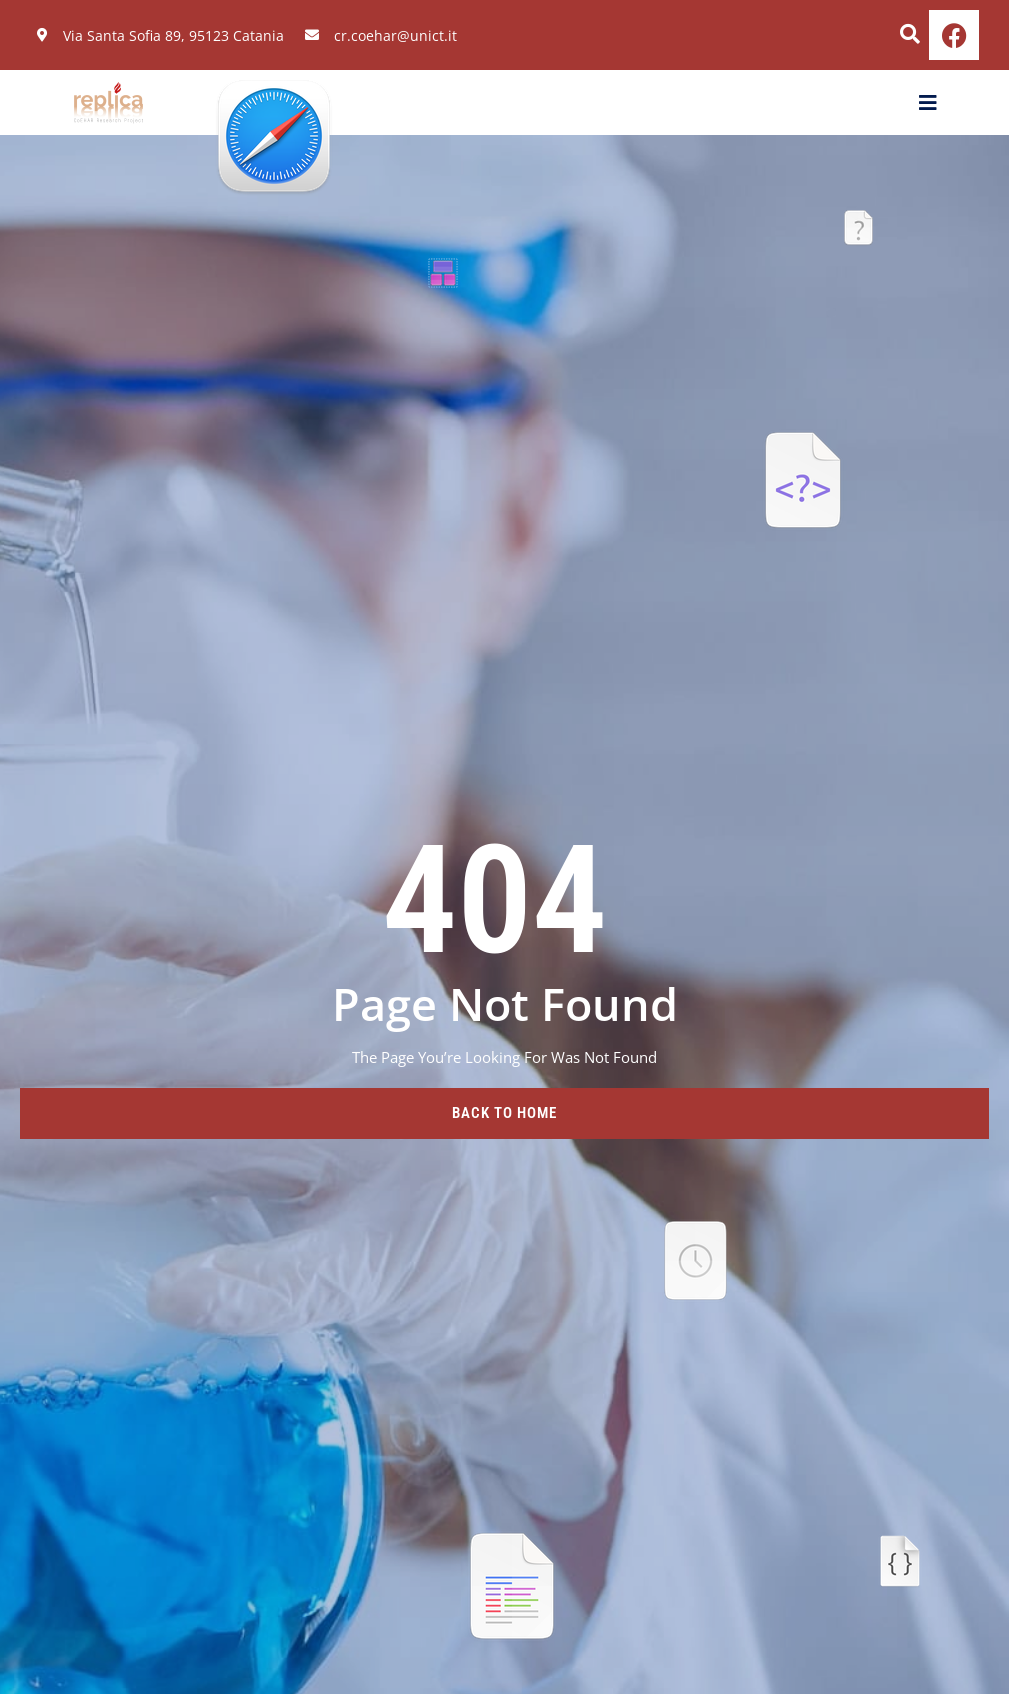 This screenshot has width=1009, height=1694. Describe the element at coordinates (274, 136) in the screenshot. I see `open Safari web browser` at that location.